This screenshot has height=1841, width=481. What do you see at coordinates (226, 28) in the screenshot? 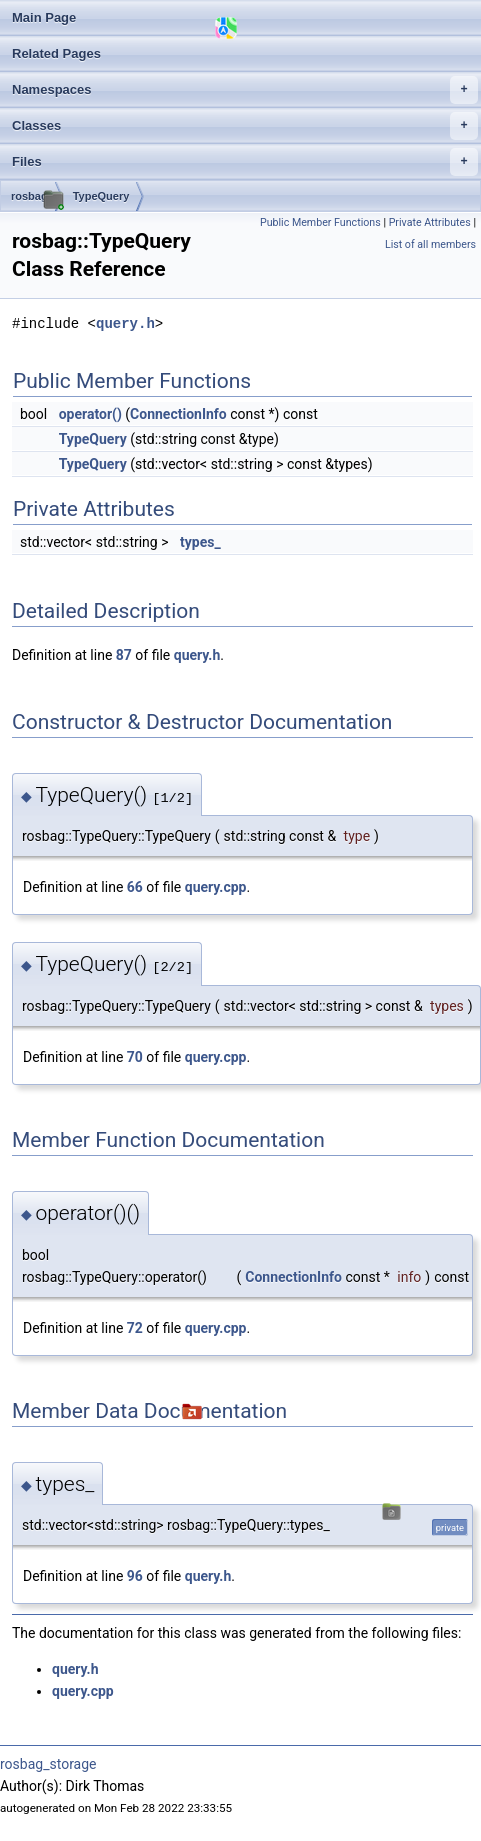
I see `open apple maps` at bounding box center [226, 28].